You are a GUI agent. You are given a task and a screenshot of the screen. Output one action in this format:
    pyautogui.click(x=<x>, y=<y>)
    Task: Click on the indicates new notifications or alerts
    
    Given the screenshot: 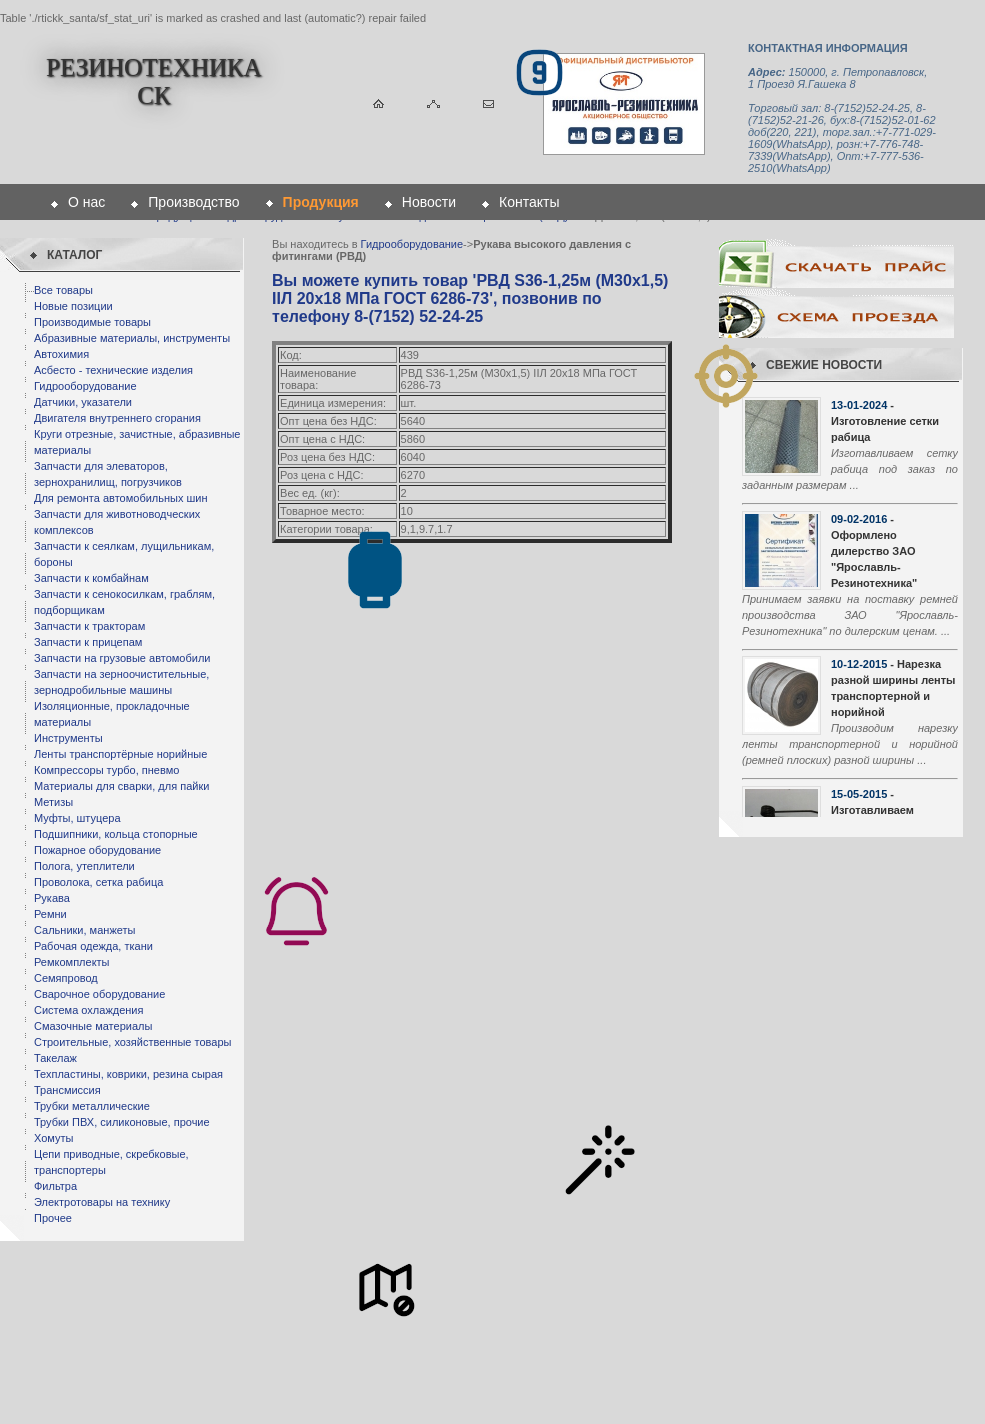 What is the action you would take?
    pyautogui.click(x=296, y=912)
    